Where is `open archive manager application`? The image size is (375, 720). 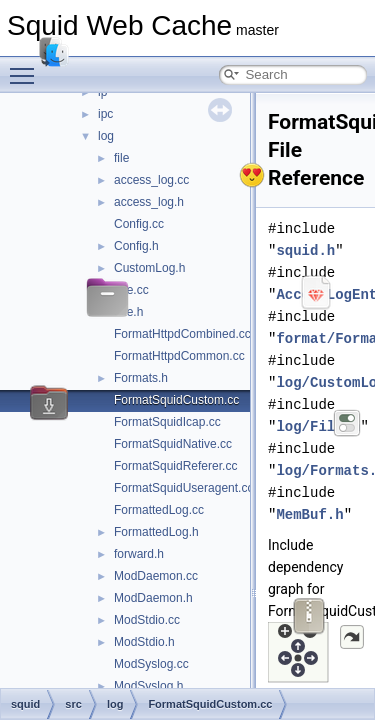
open archive manager application is located at coordinates (309, 616).